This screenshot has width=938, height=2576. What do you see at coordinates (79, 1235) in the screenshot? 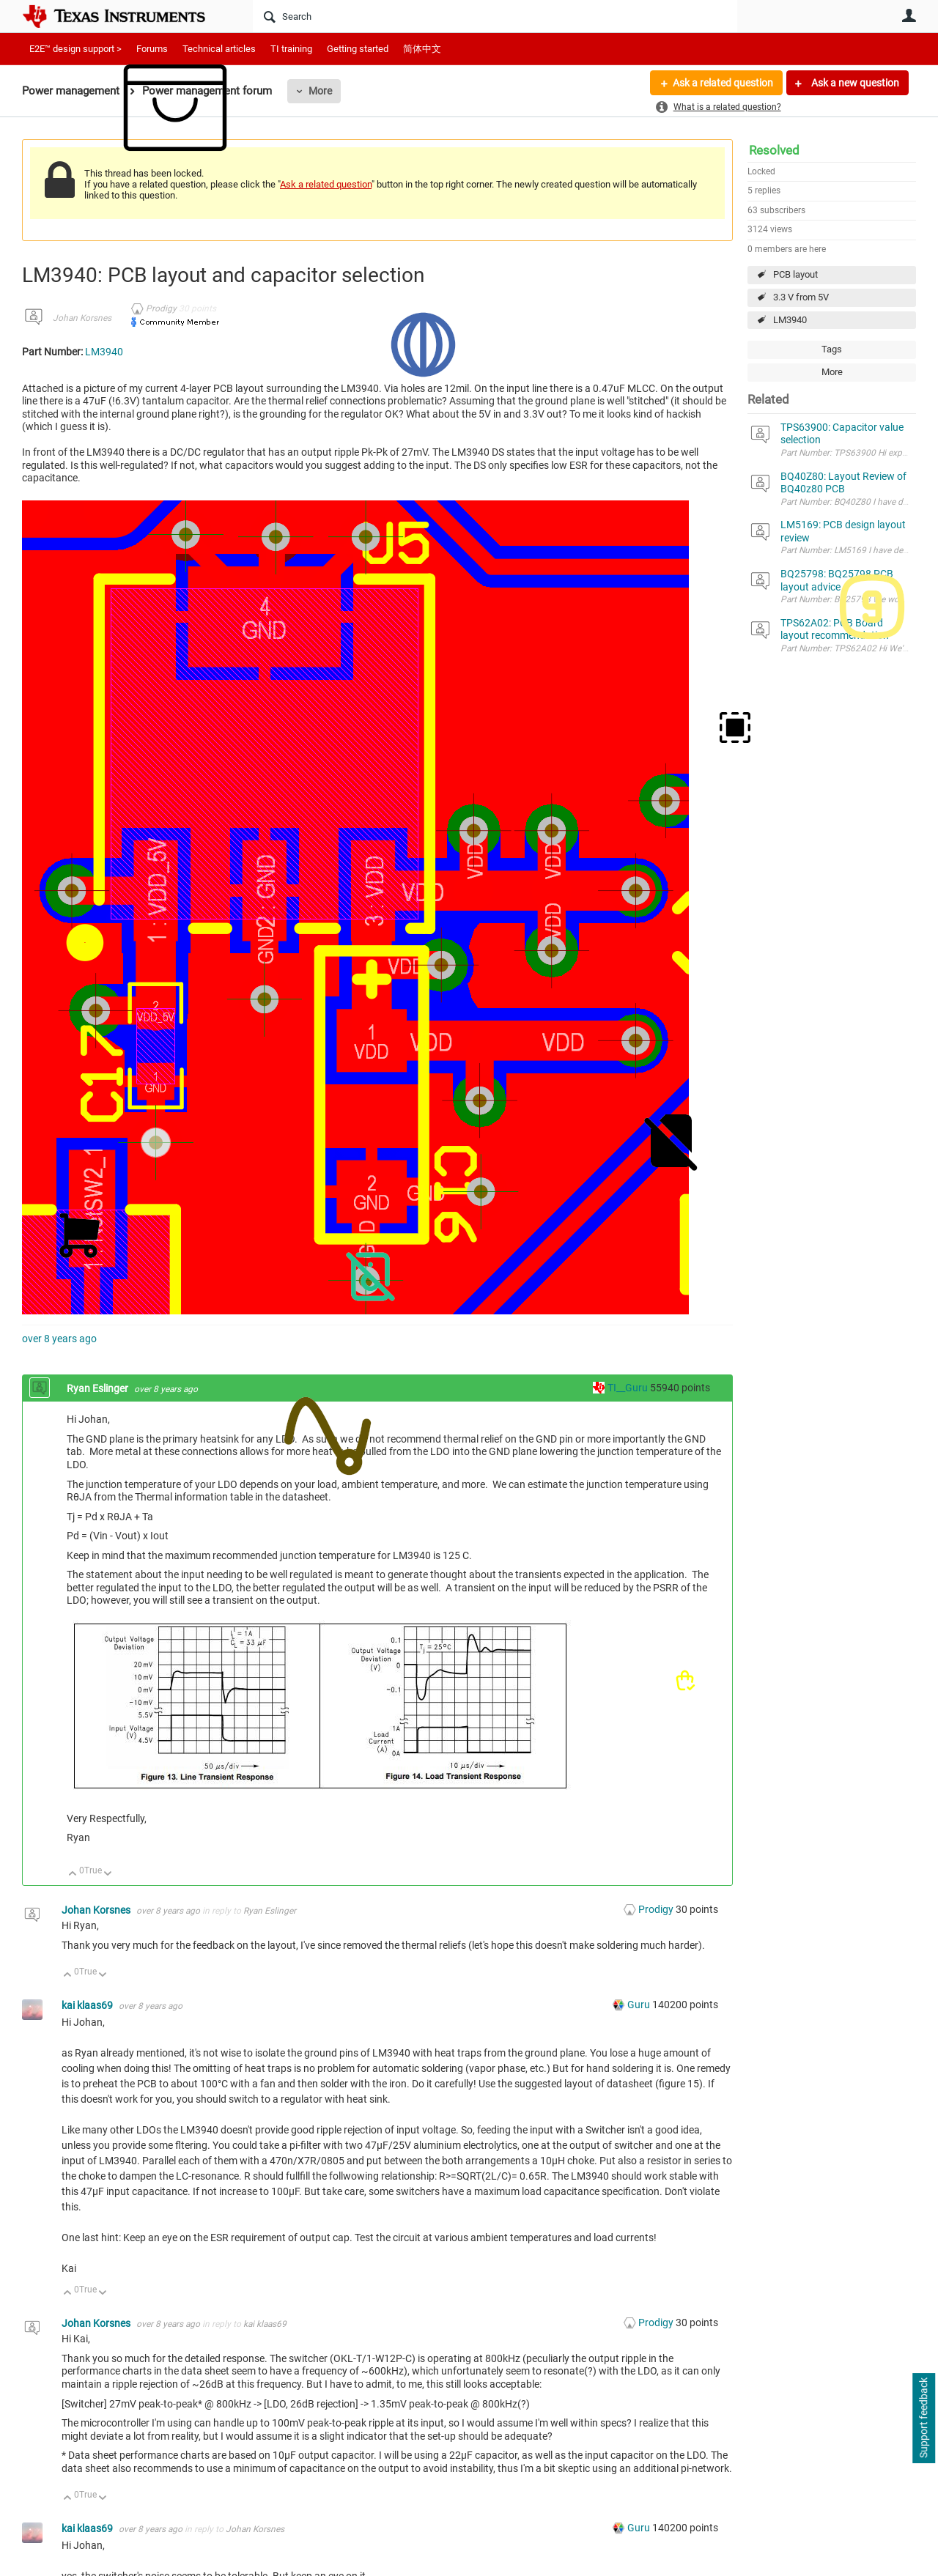
I see `view your shopping cart` at bounding box center [79, 1235].